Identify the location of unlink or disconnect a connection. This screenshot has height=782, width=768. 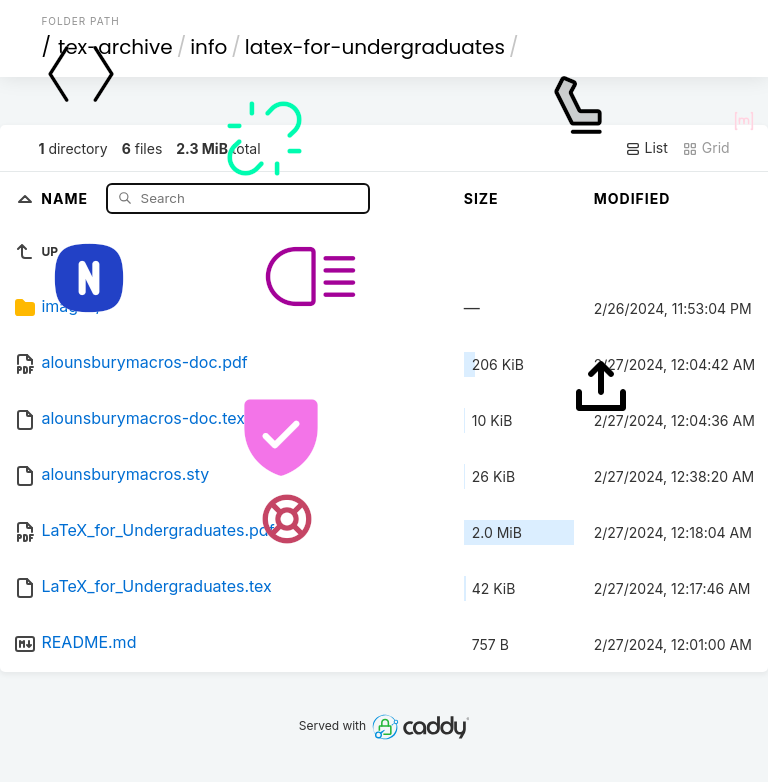
(264, 138).